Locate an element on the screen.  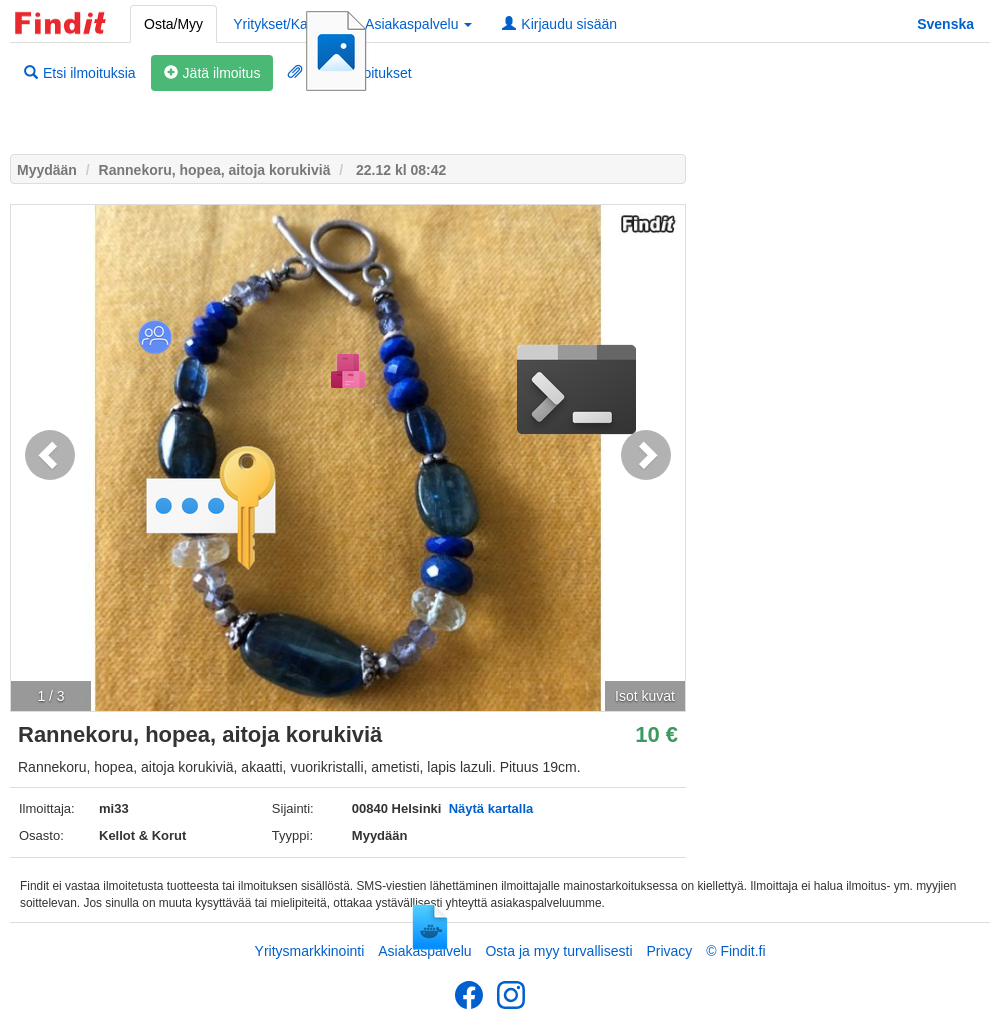
open the artifacts app is located at coordinates (348, 371).